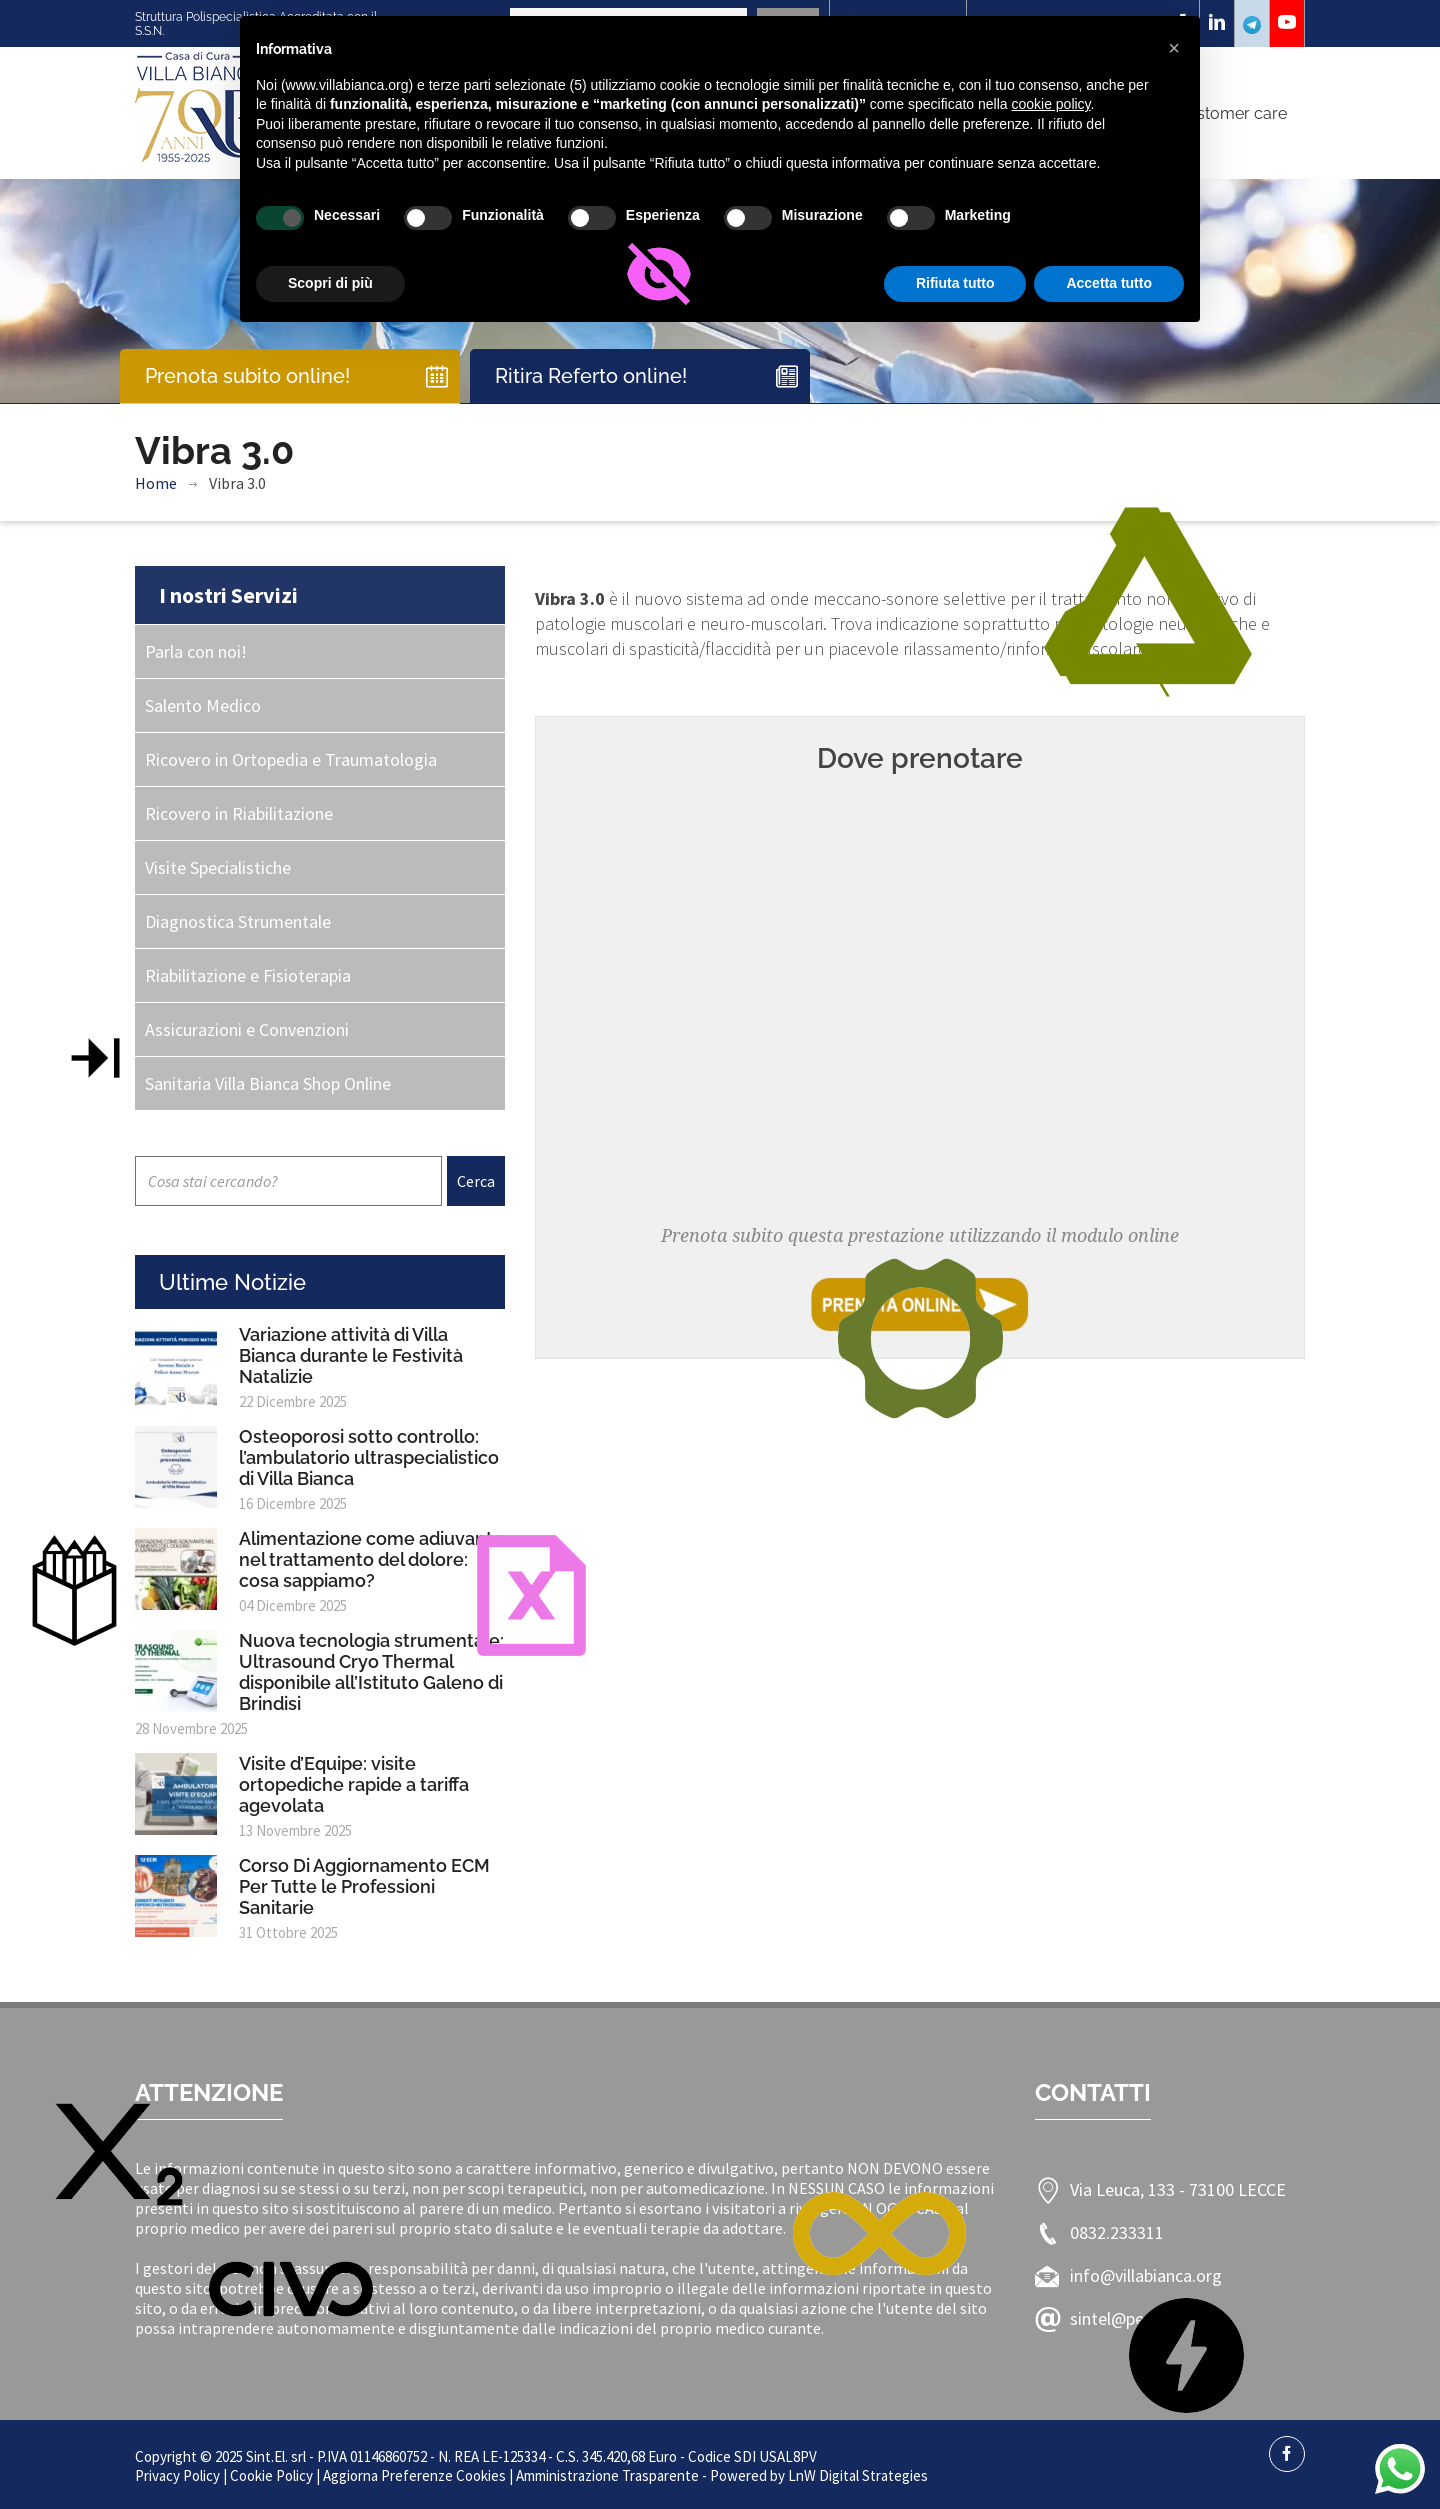 This screenshot has width=1440, height=2509. Describe the element at coordinates (97, 1058) in the screenshot. I see `collapse panel to the right` at that location.